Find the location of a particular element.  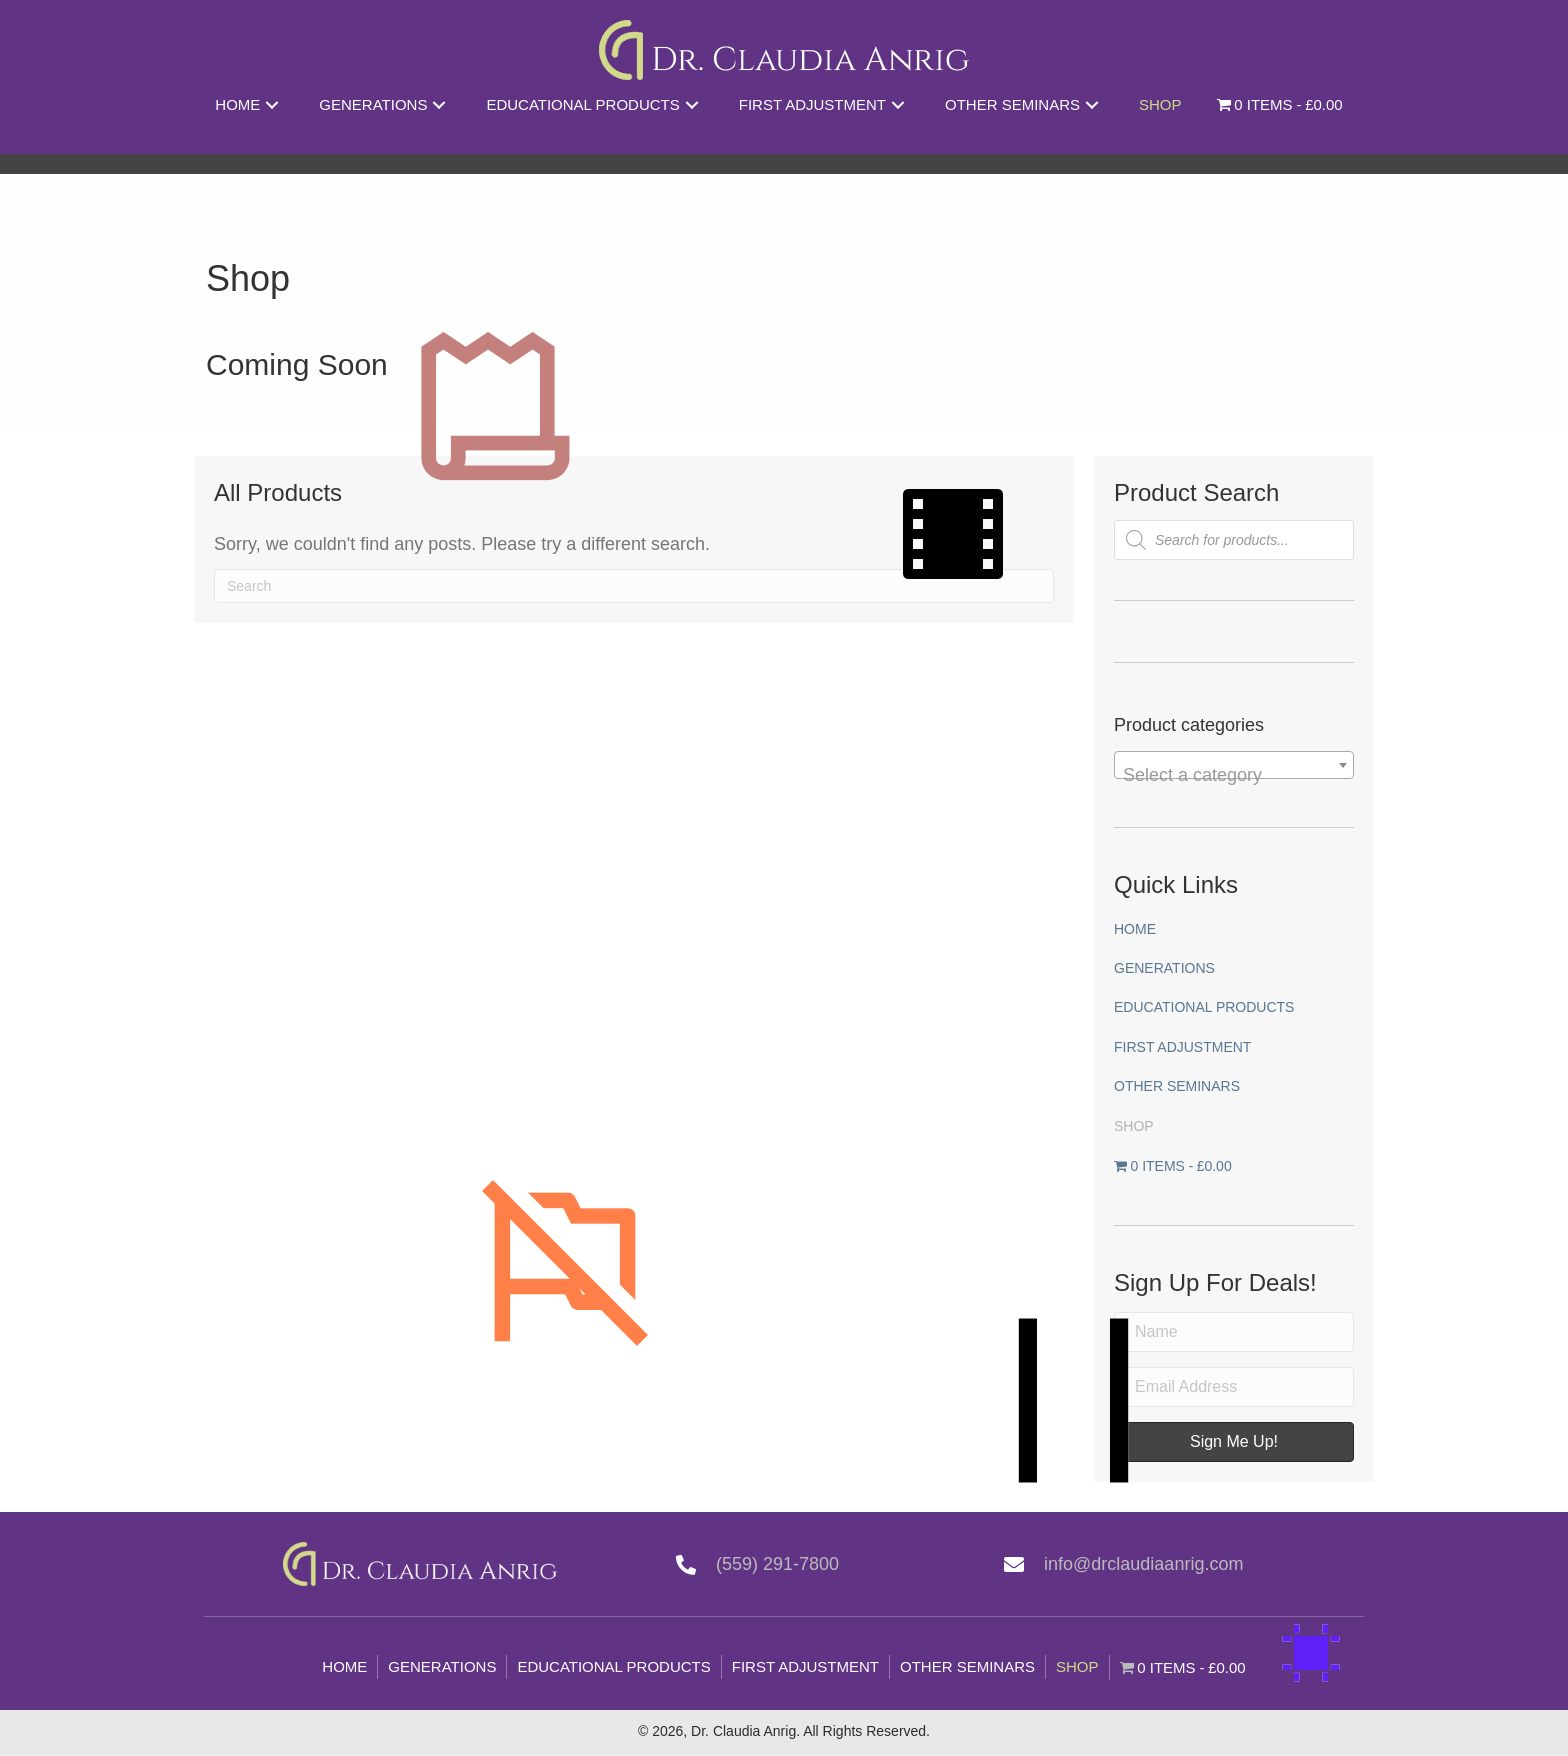

select or edit an artboard is located at coordinates (1311, 1653).